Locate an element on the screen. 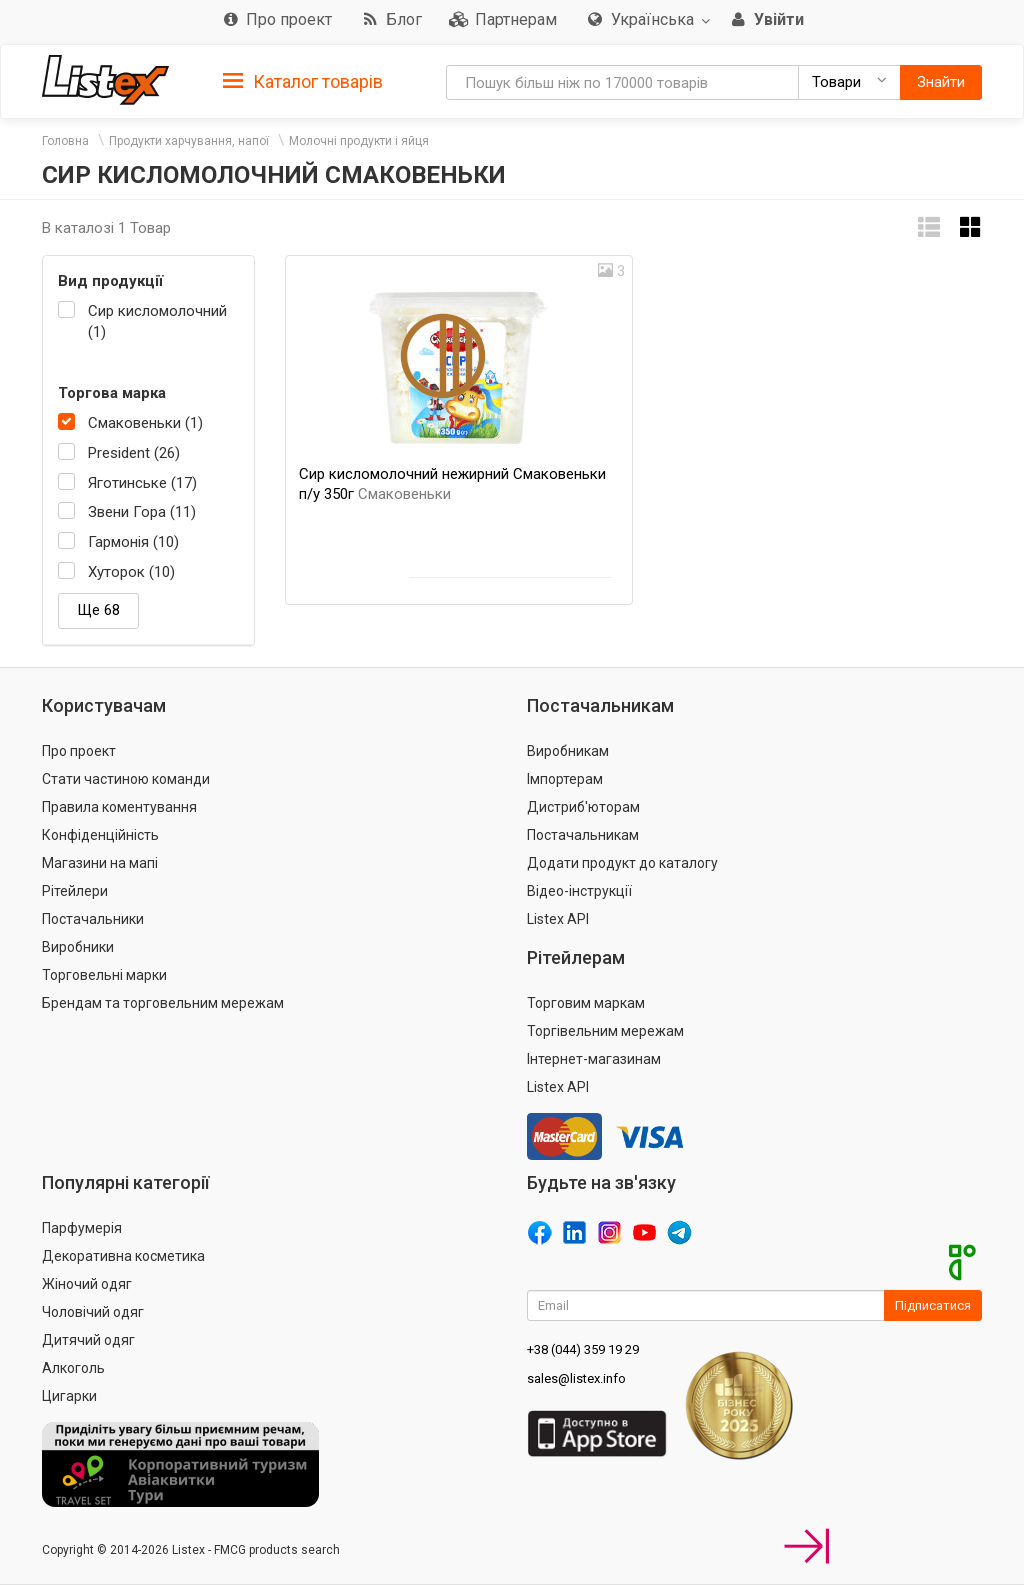 Image resolution: width=1024 pixels, height=1585 pixels. radix ui component library logo is located at coordinates (961, 1262).